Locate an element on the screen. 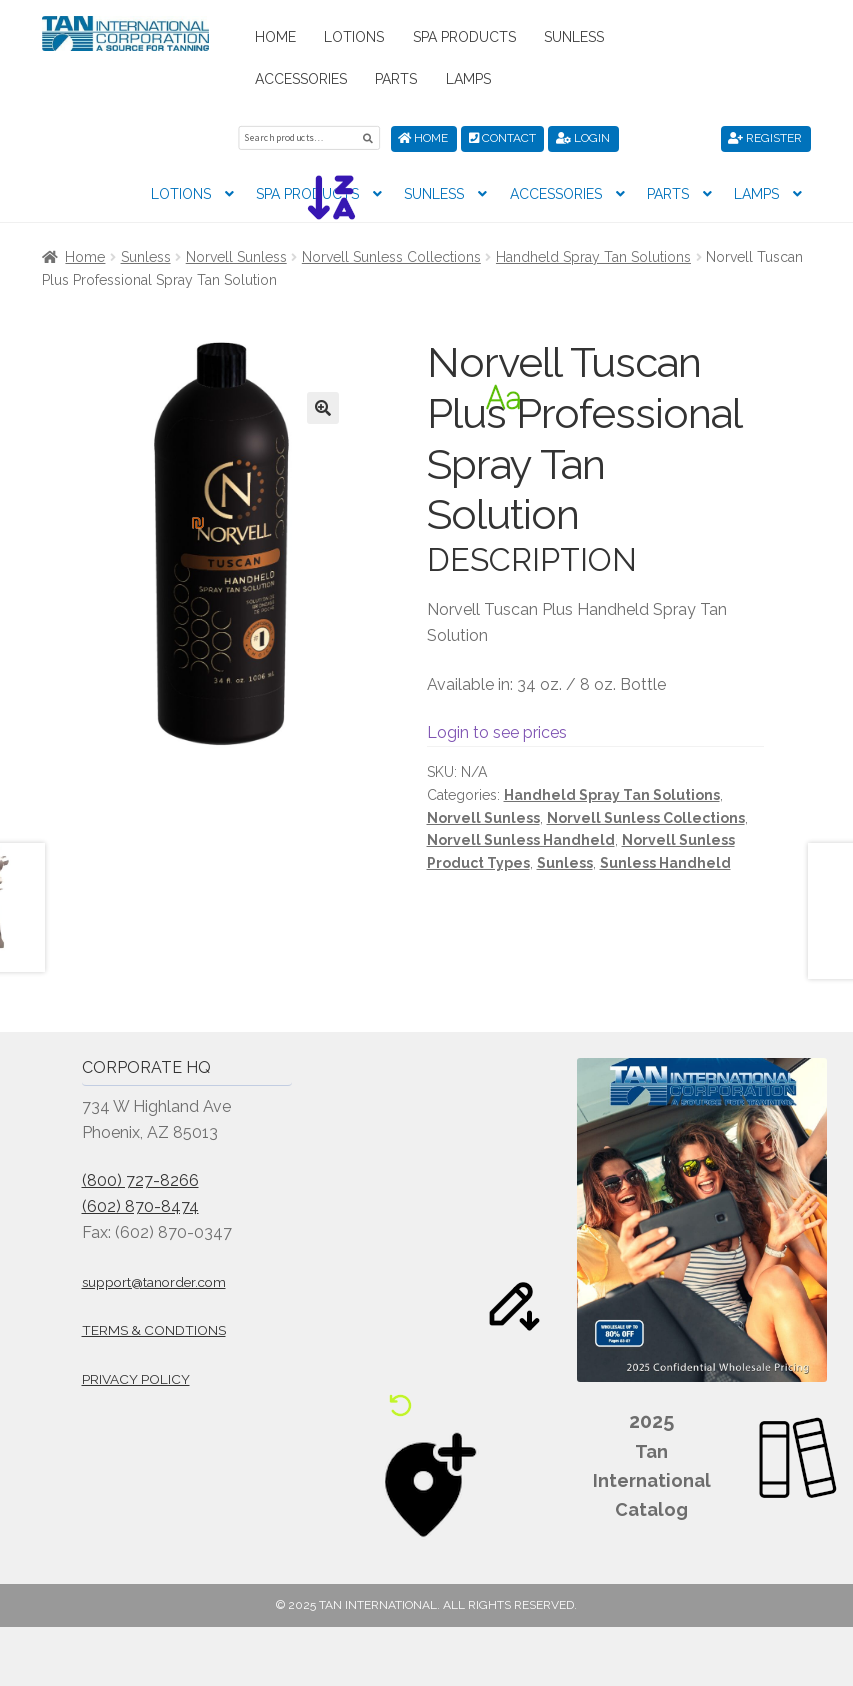 Image resolution: width=853 pixels, height=1686 pixels. access your library or book collection is located at coordinates (794, 1459).